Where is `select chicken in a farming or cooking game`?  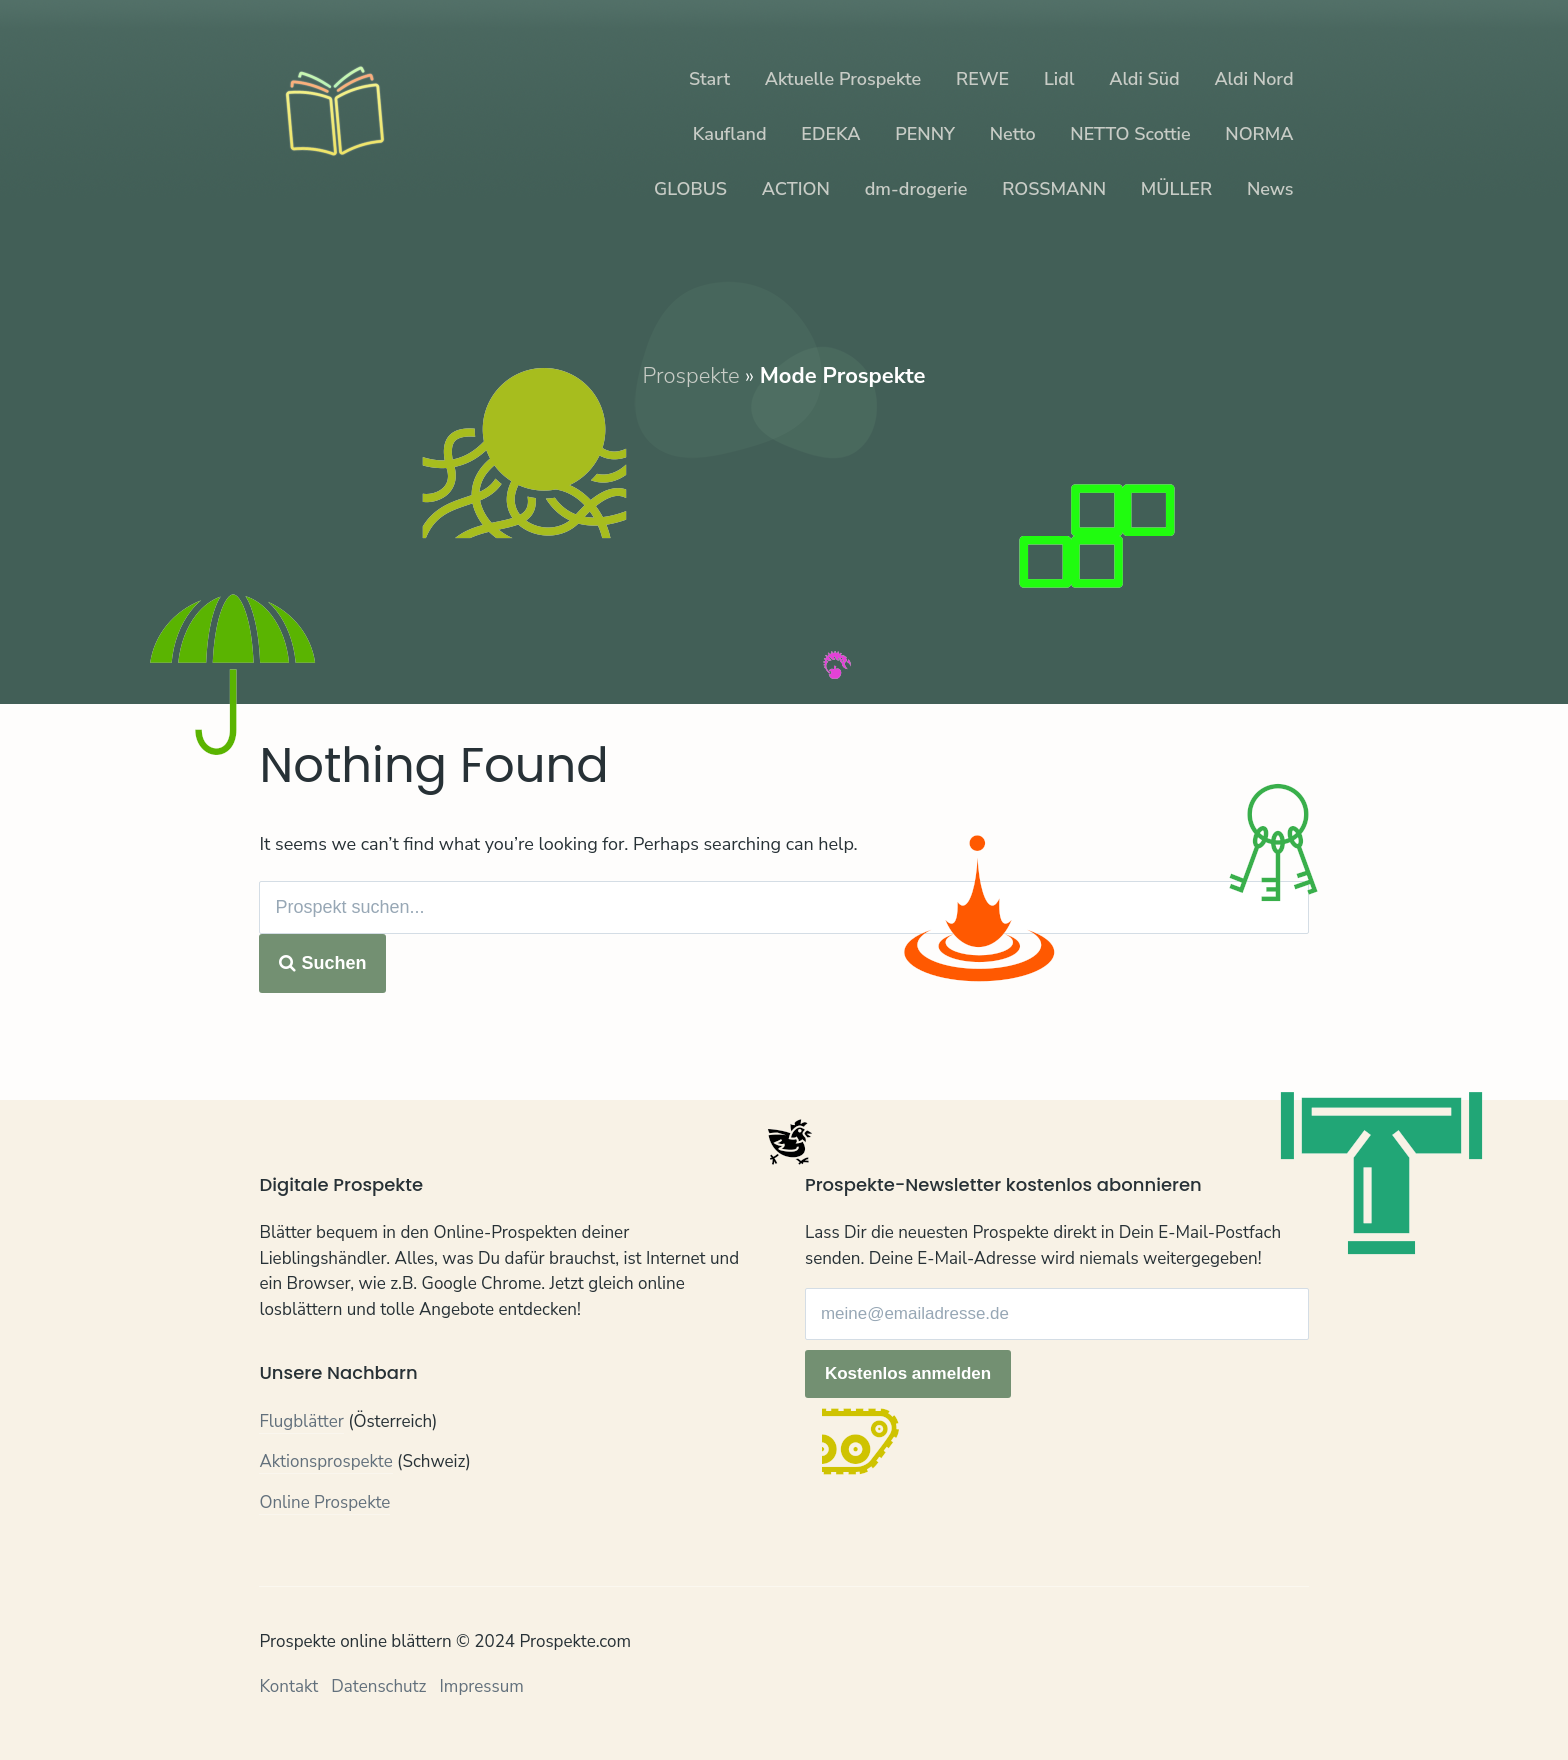
select chicken in a farming or cooking game is located at coordinates (790, 1142).